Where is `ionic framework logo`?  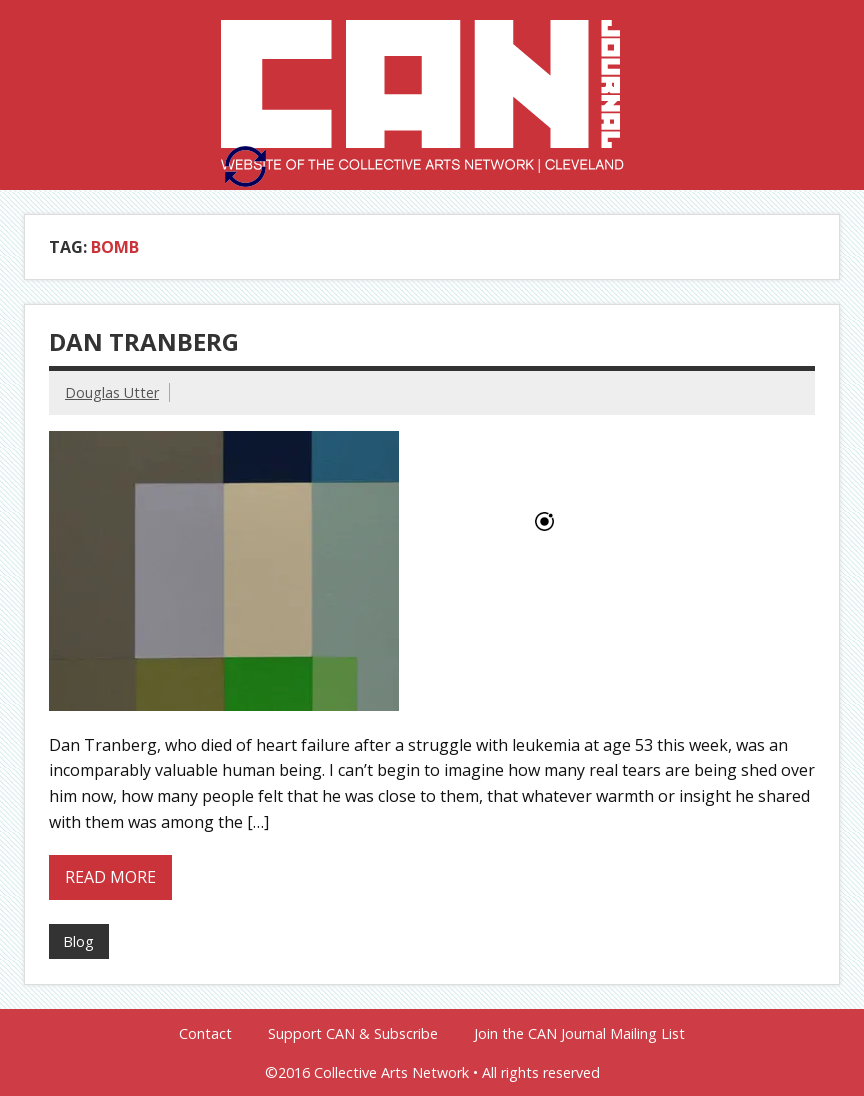
ionic framework logo is located at coordinates (544, 521).